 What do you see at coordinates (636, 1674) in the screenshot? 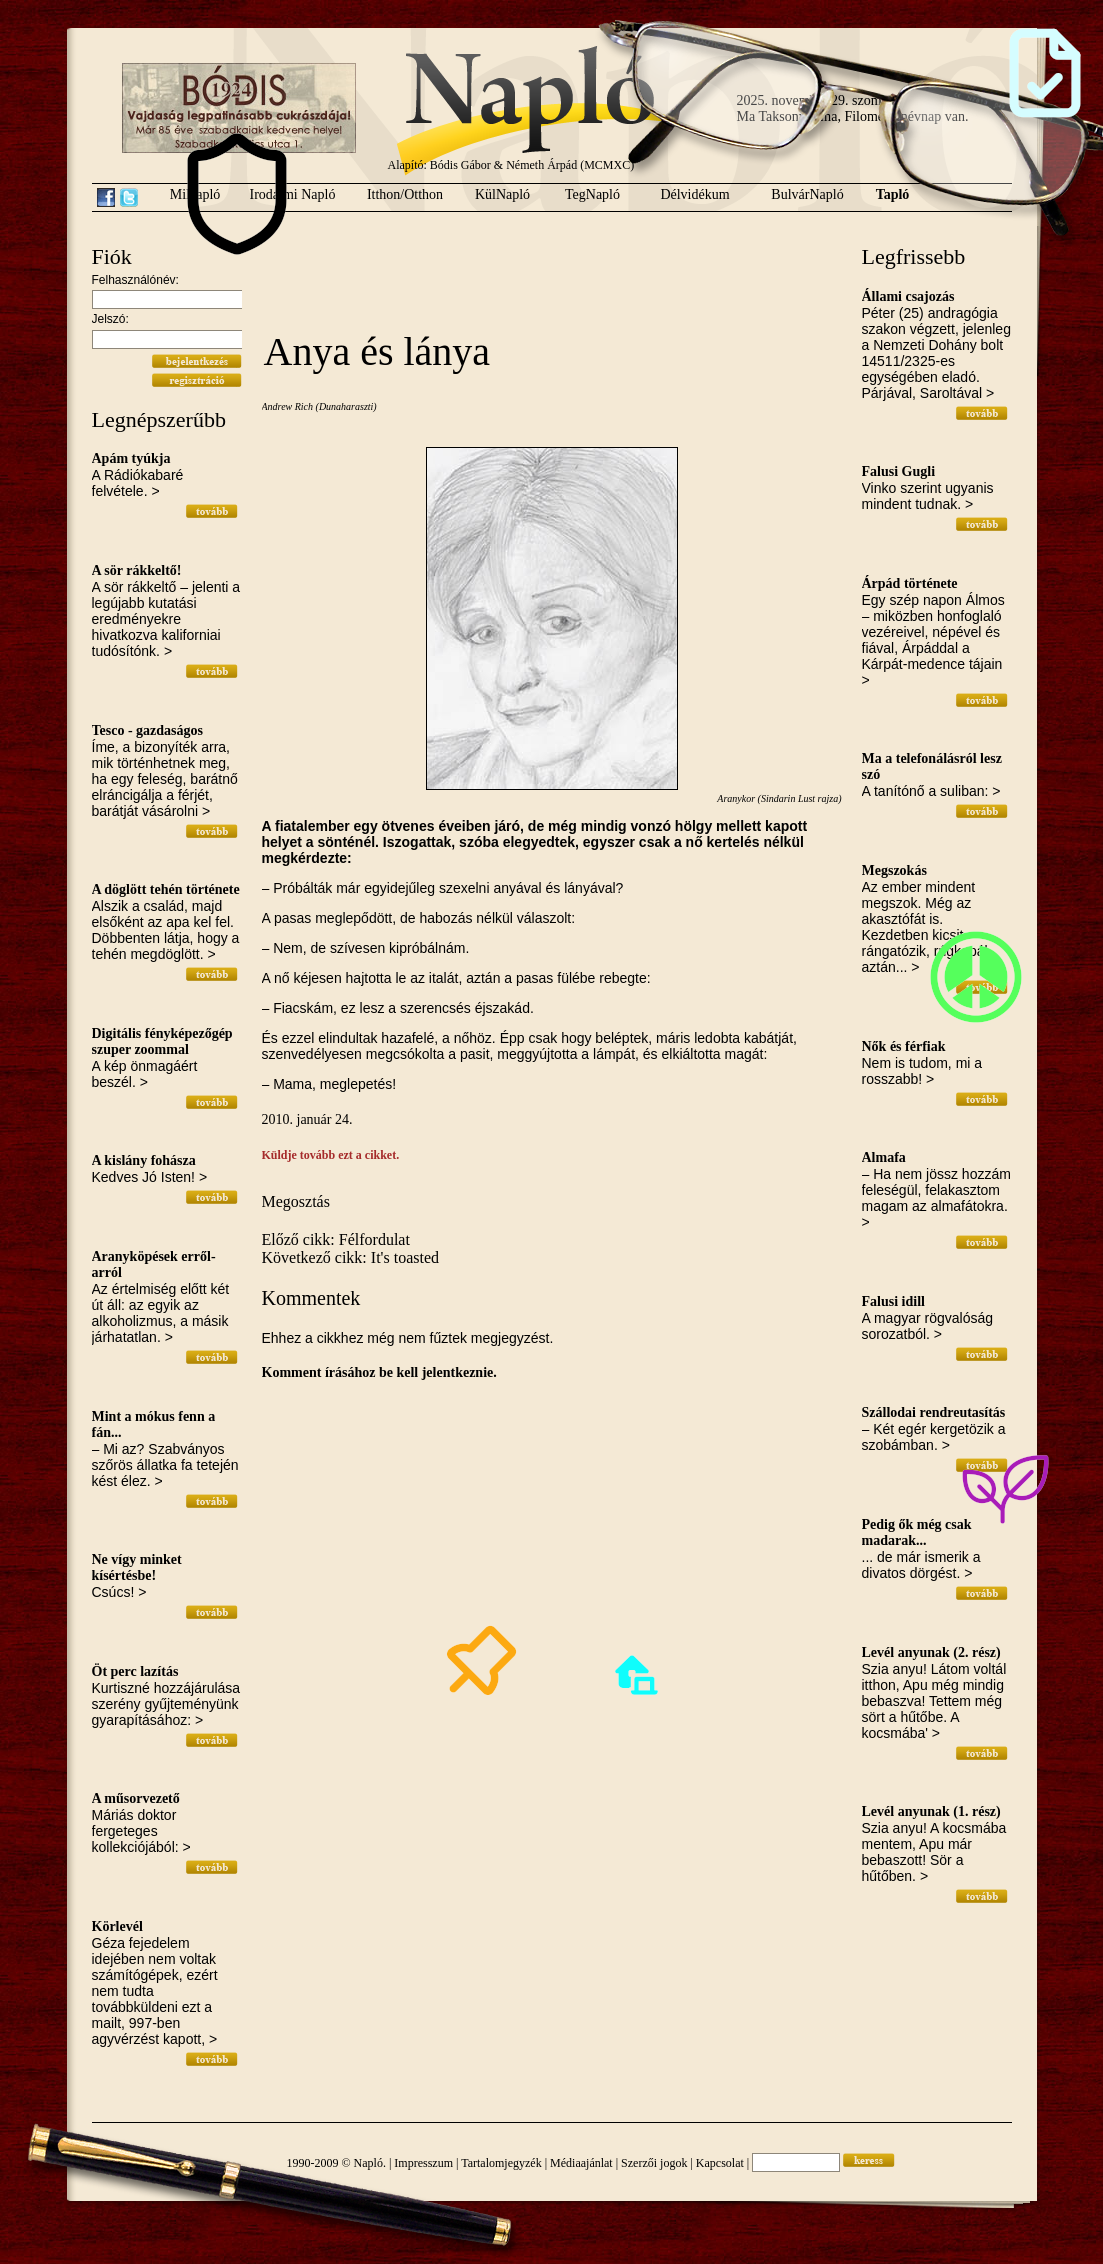
I see `work from home or remote work mode` at bounding box center [636, 1674].